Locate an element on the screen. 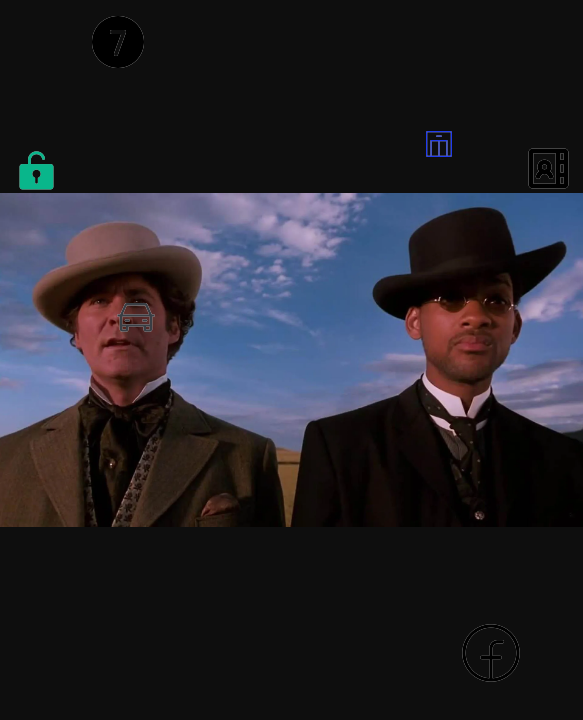 The width and height of the screenshot is (583, 720). indicates elevator access nearby is located at coordinates (439, 144).